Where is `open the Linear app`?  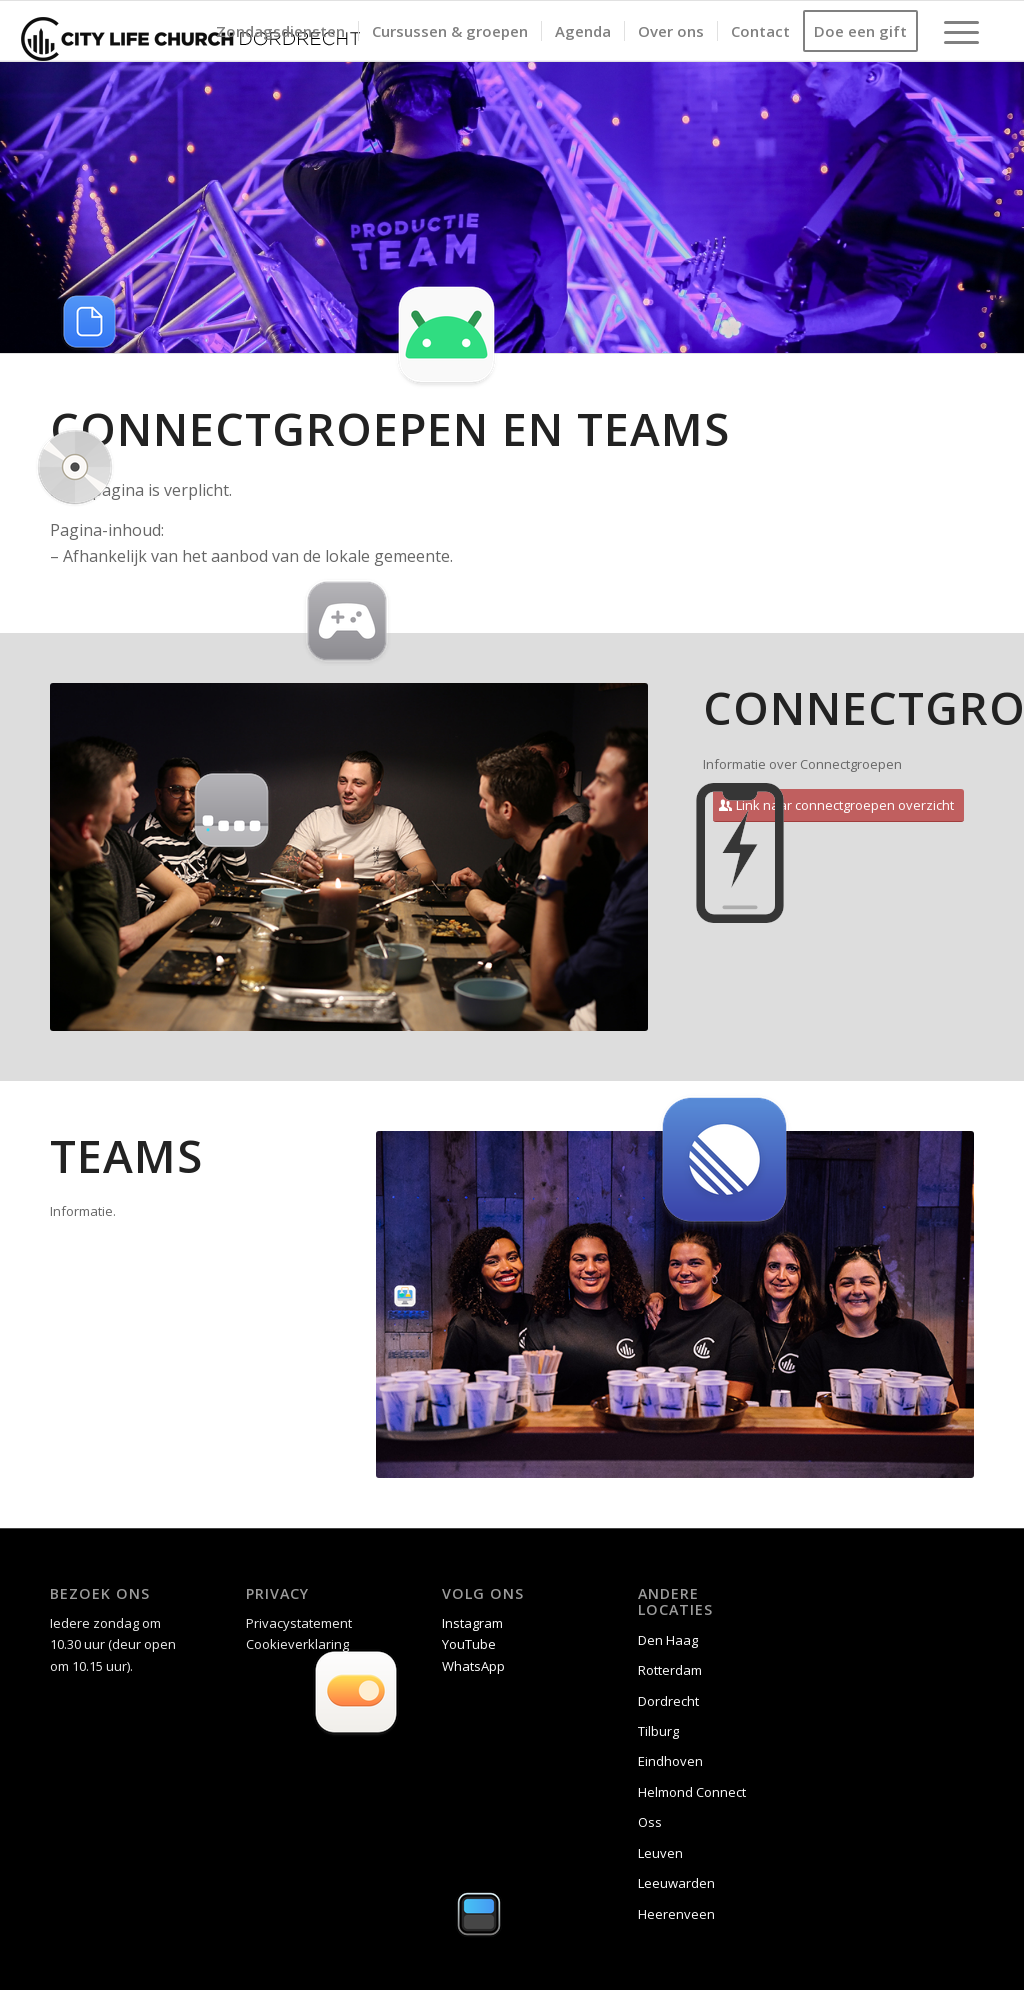
open the Linear app is located at coordinates (724, 1159).